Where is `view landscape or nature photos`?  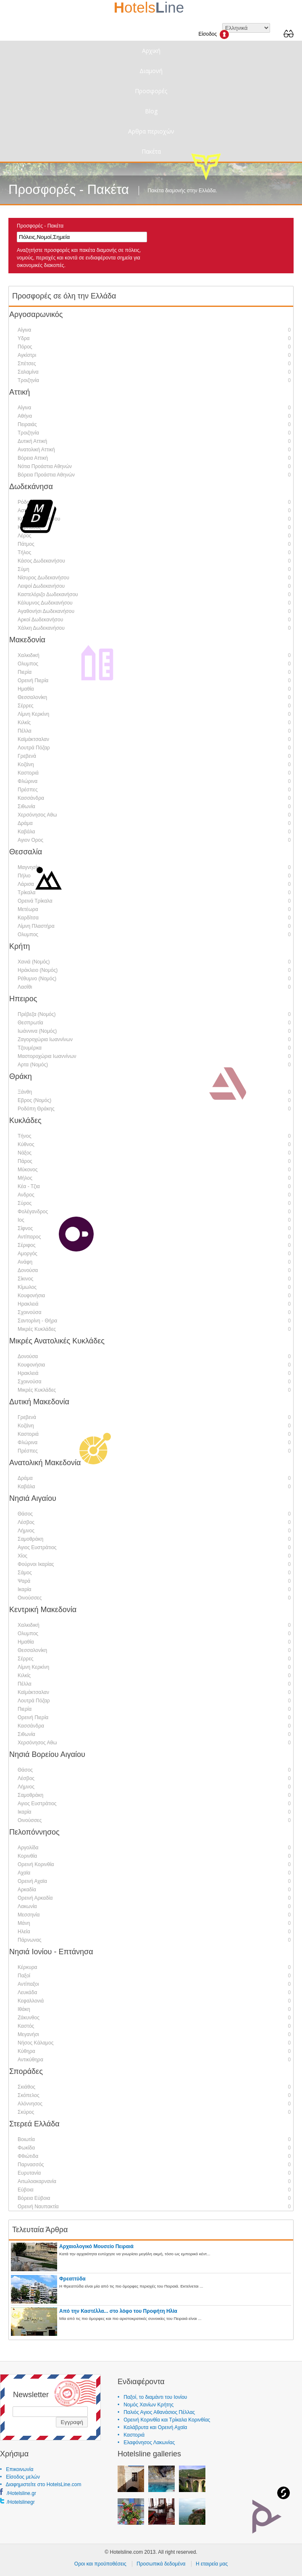
view landscape or nature photos is located at coordinates (48, 878).